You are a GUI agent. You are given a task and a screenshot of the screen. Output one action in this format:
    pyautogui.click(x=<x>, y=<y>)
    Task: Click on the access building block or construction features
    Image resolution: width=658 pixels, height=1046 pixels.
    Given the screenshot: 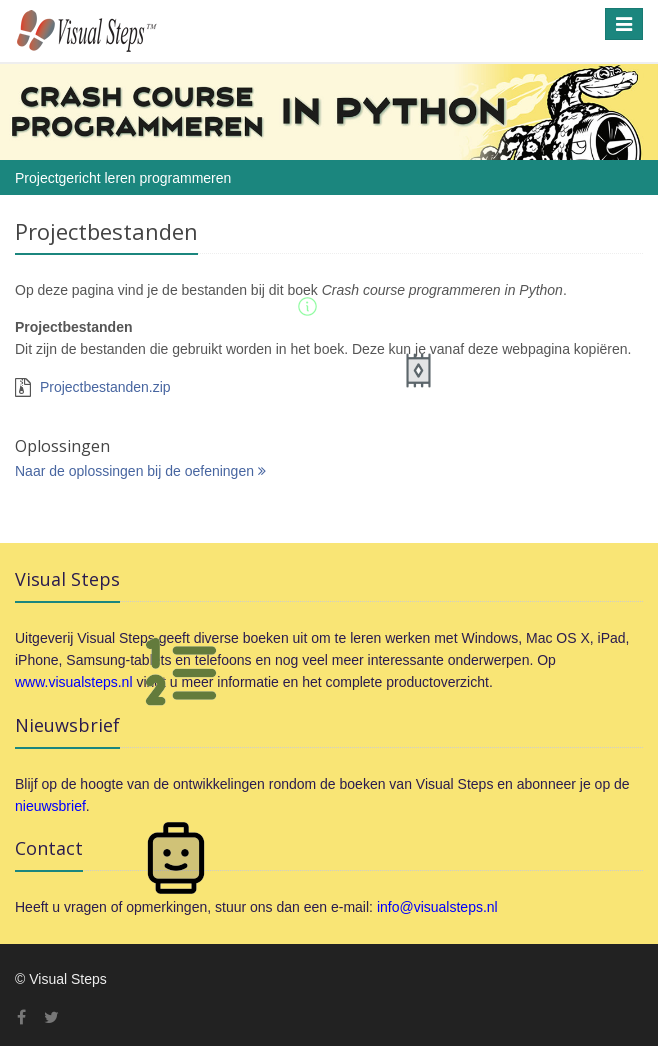 What is the action you would take?
    pyautogui.click(x=176, y=858)
    